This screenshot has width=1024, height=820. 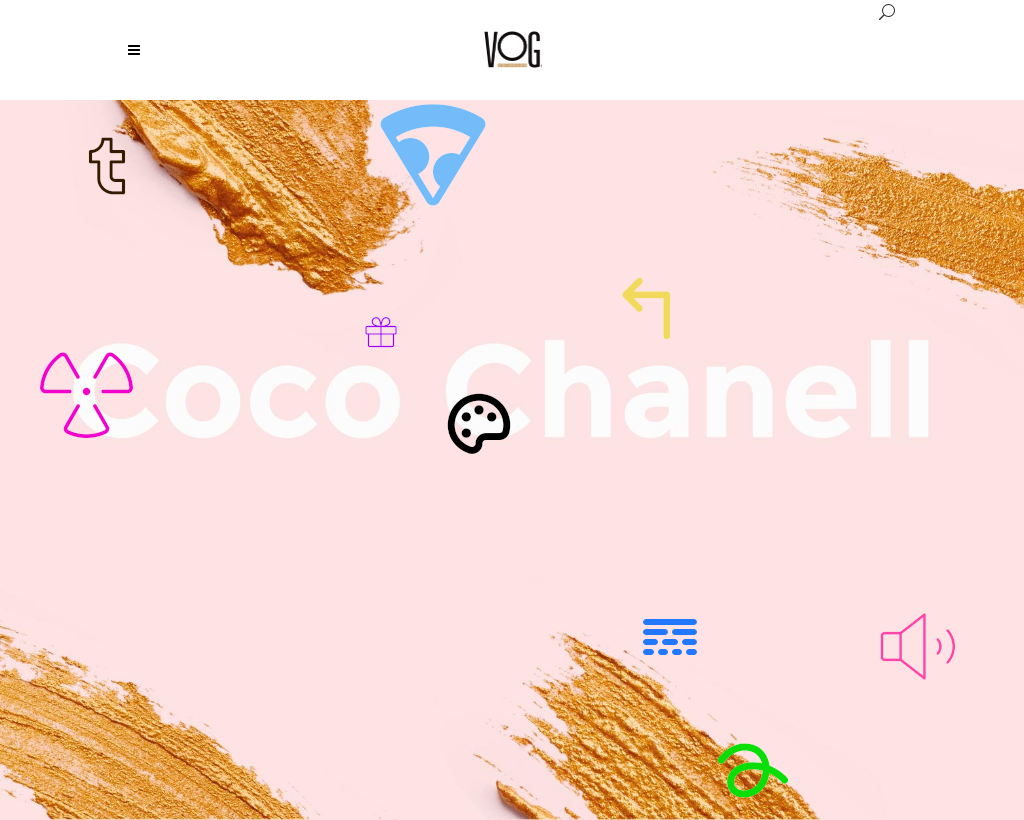 I want to click on adjust gradient or color blend settings, so click(x=670, y=637).